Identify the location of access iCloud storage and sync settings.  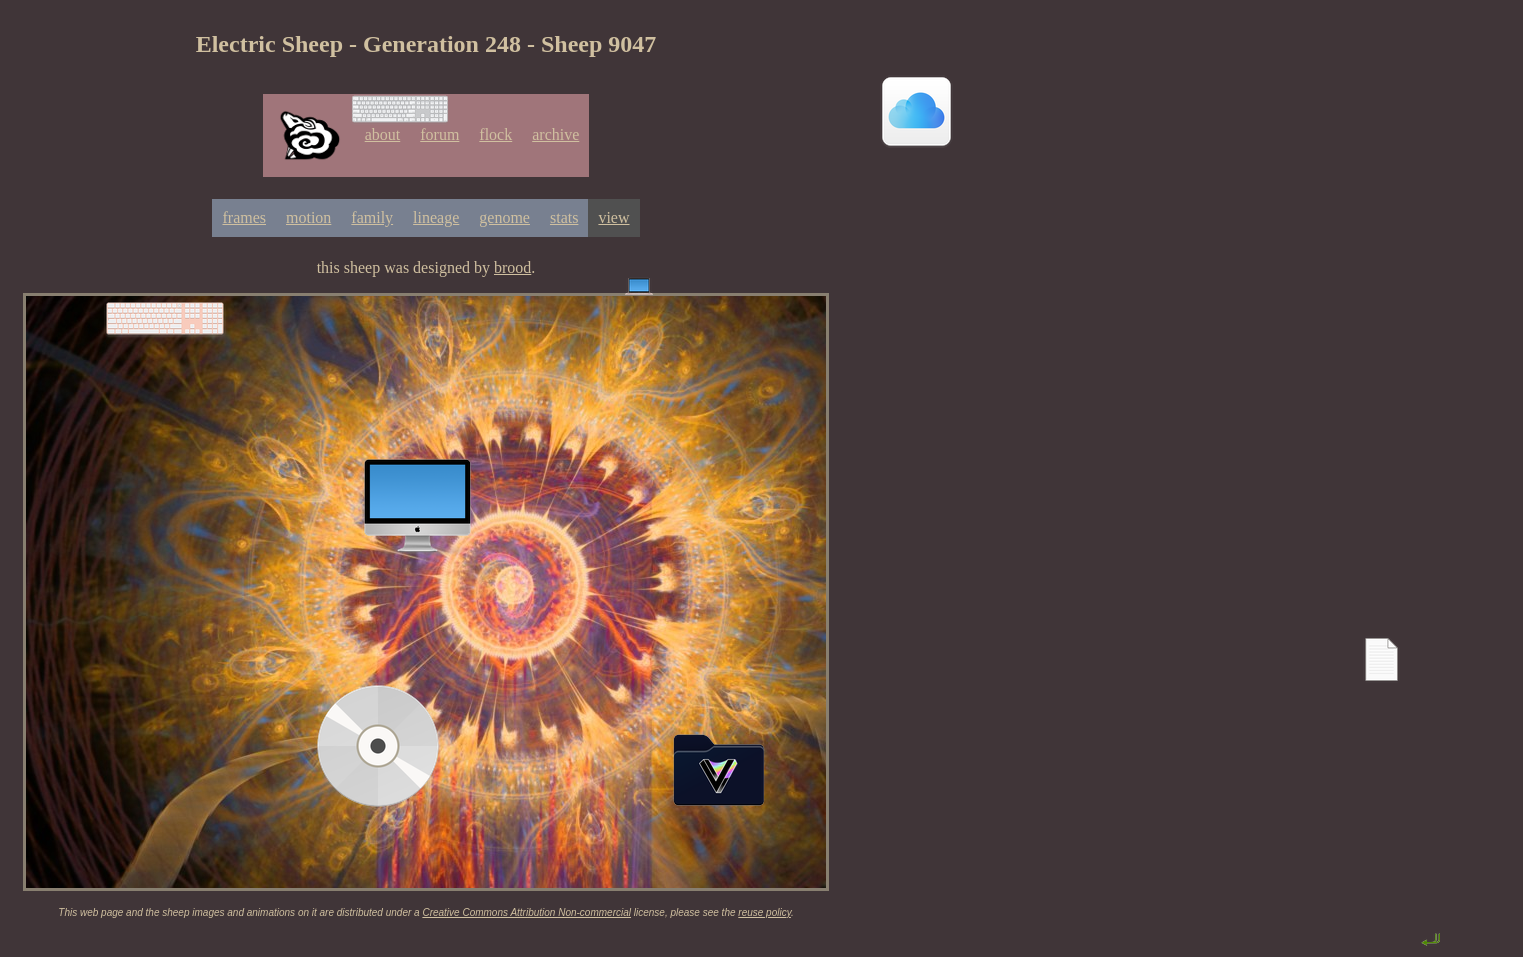
(916, 111).